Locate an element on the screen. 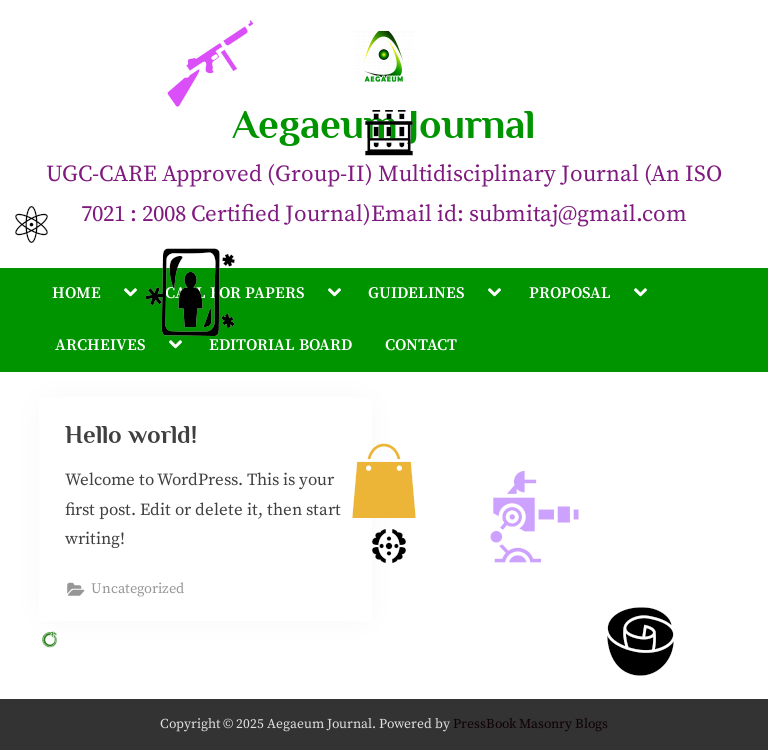 The width and height of the screenshot is (768, 750). select automated turret weapon is located at coordinates (534, 516).